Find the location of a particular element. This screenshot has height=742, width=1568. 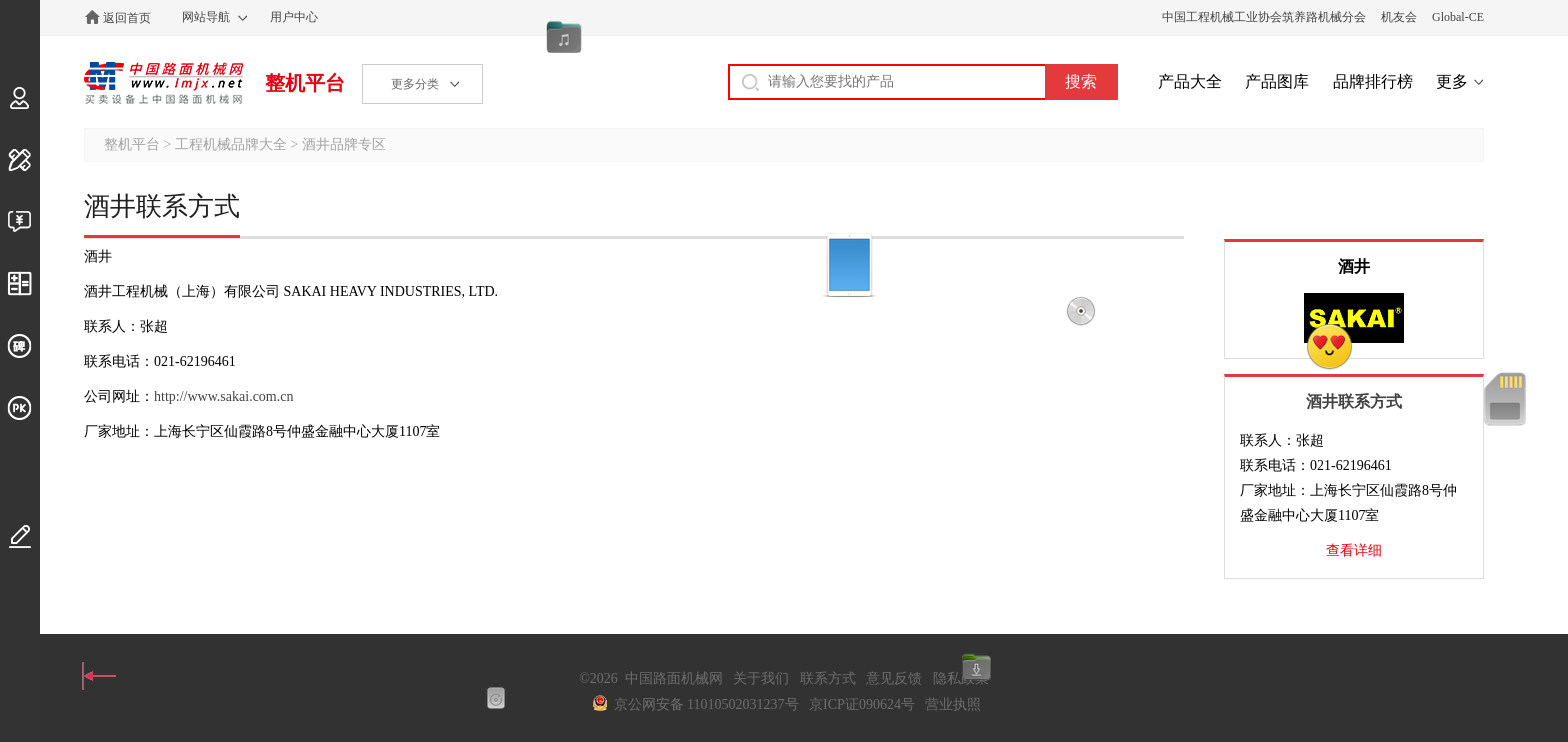

open your music folder is located at coordinates (564, 37).